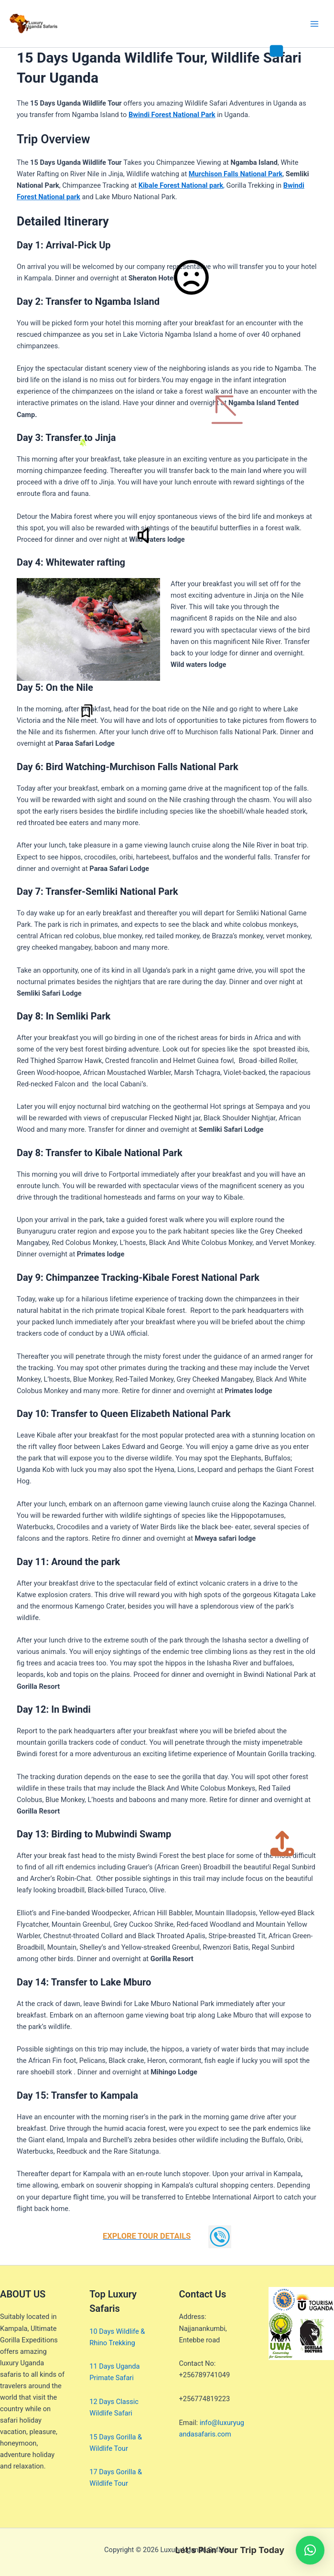 This screenshot has height=2576, width=334. What do you see at coordinates (87, 711) in the screenshot?
I see `view all saved bookmarks` at bounding box center [87, 711].